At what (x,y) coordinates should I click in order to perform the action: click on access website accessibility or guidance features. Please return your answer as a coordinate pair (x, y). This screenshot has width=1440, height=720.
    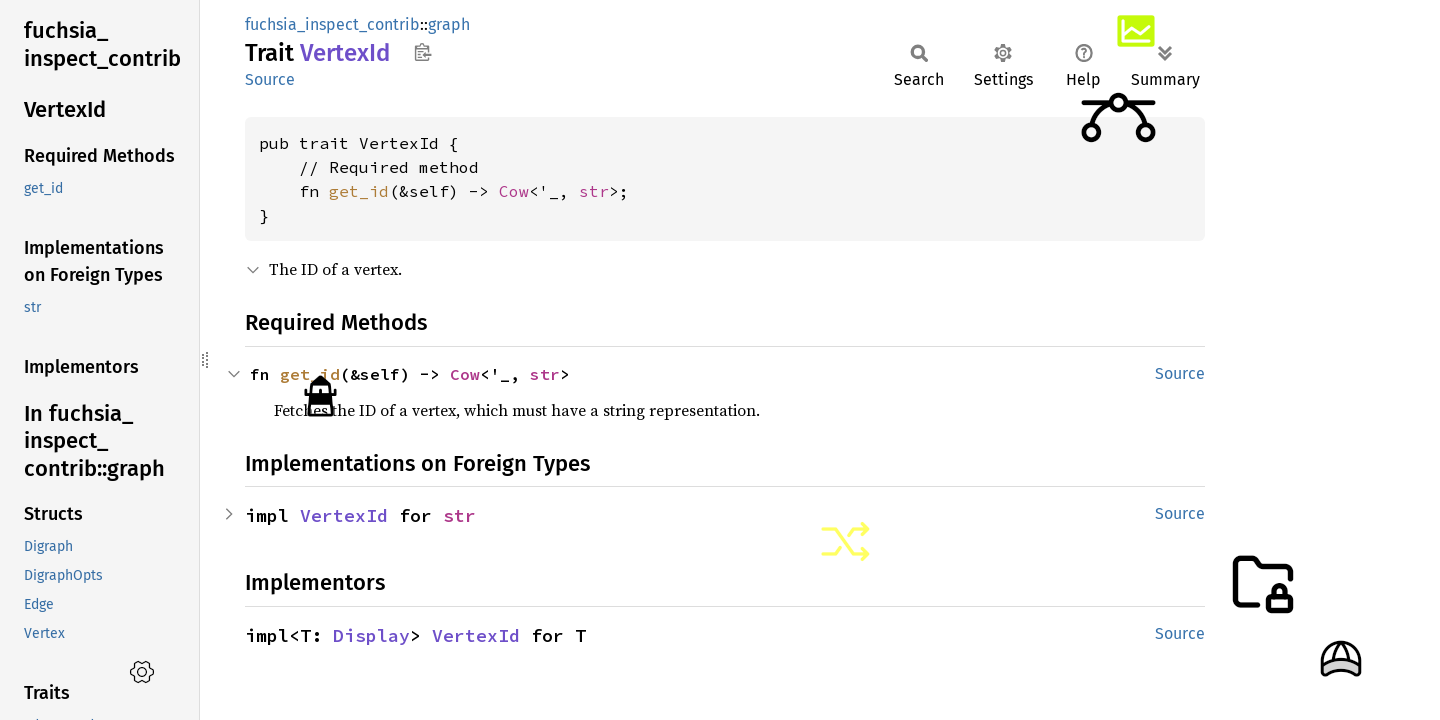
    Looking at the image, I should click on (320, 397).